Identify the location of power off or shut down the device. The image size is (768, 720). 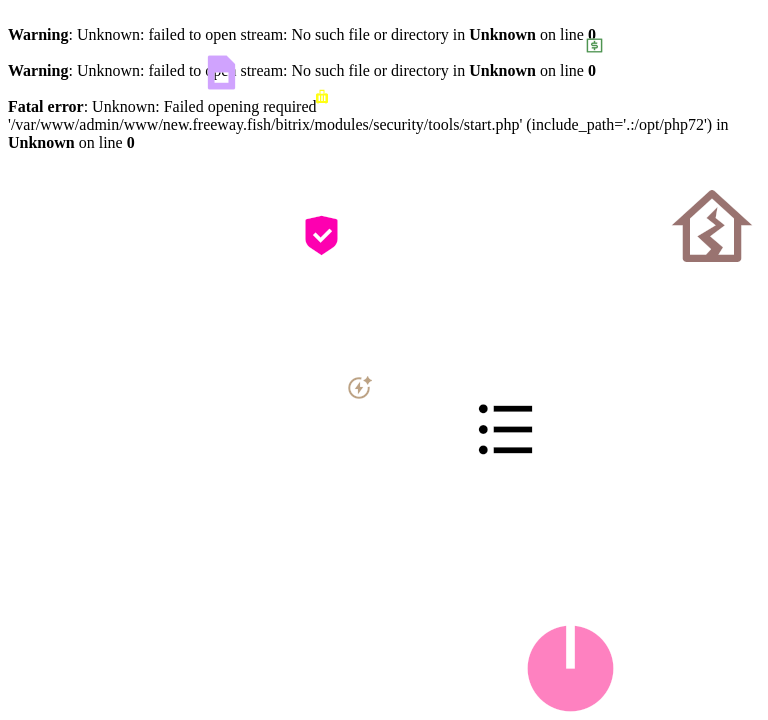
(570, 668).